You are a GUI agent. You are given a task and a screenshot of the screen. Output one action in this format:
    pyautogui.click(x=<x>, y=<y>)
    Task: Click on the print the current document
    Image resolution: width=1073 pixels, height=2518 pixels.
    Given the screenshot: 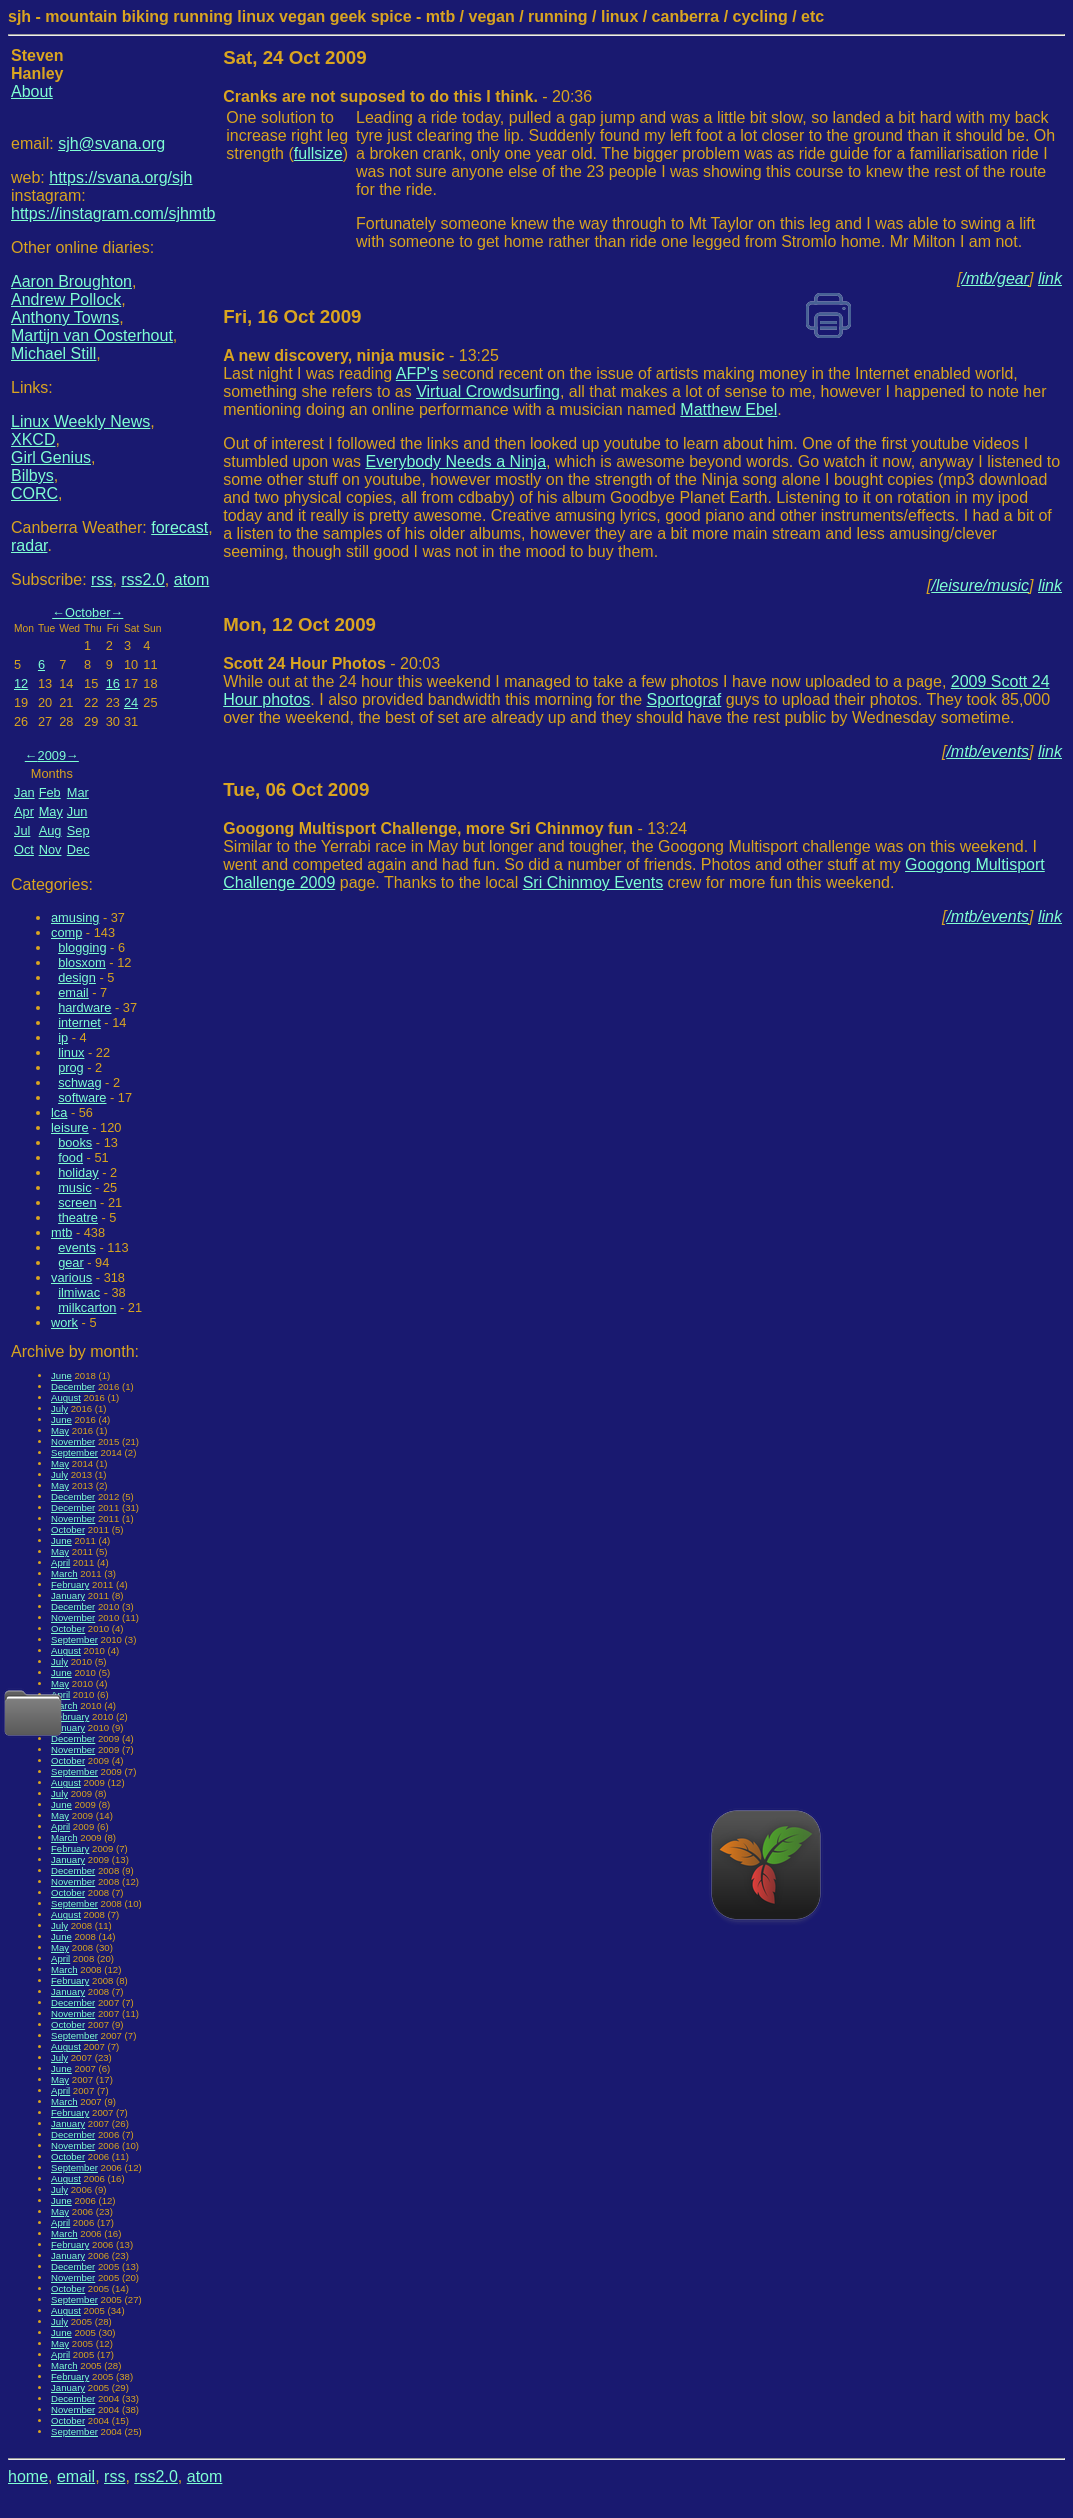 What is the action you would take?
    pyautogui.click(x=828, y=315)
    